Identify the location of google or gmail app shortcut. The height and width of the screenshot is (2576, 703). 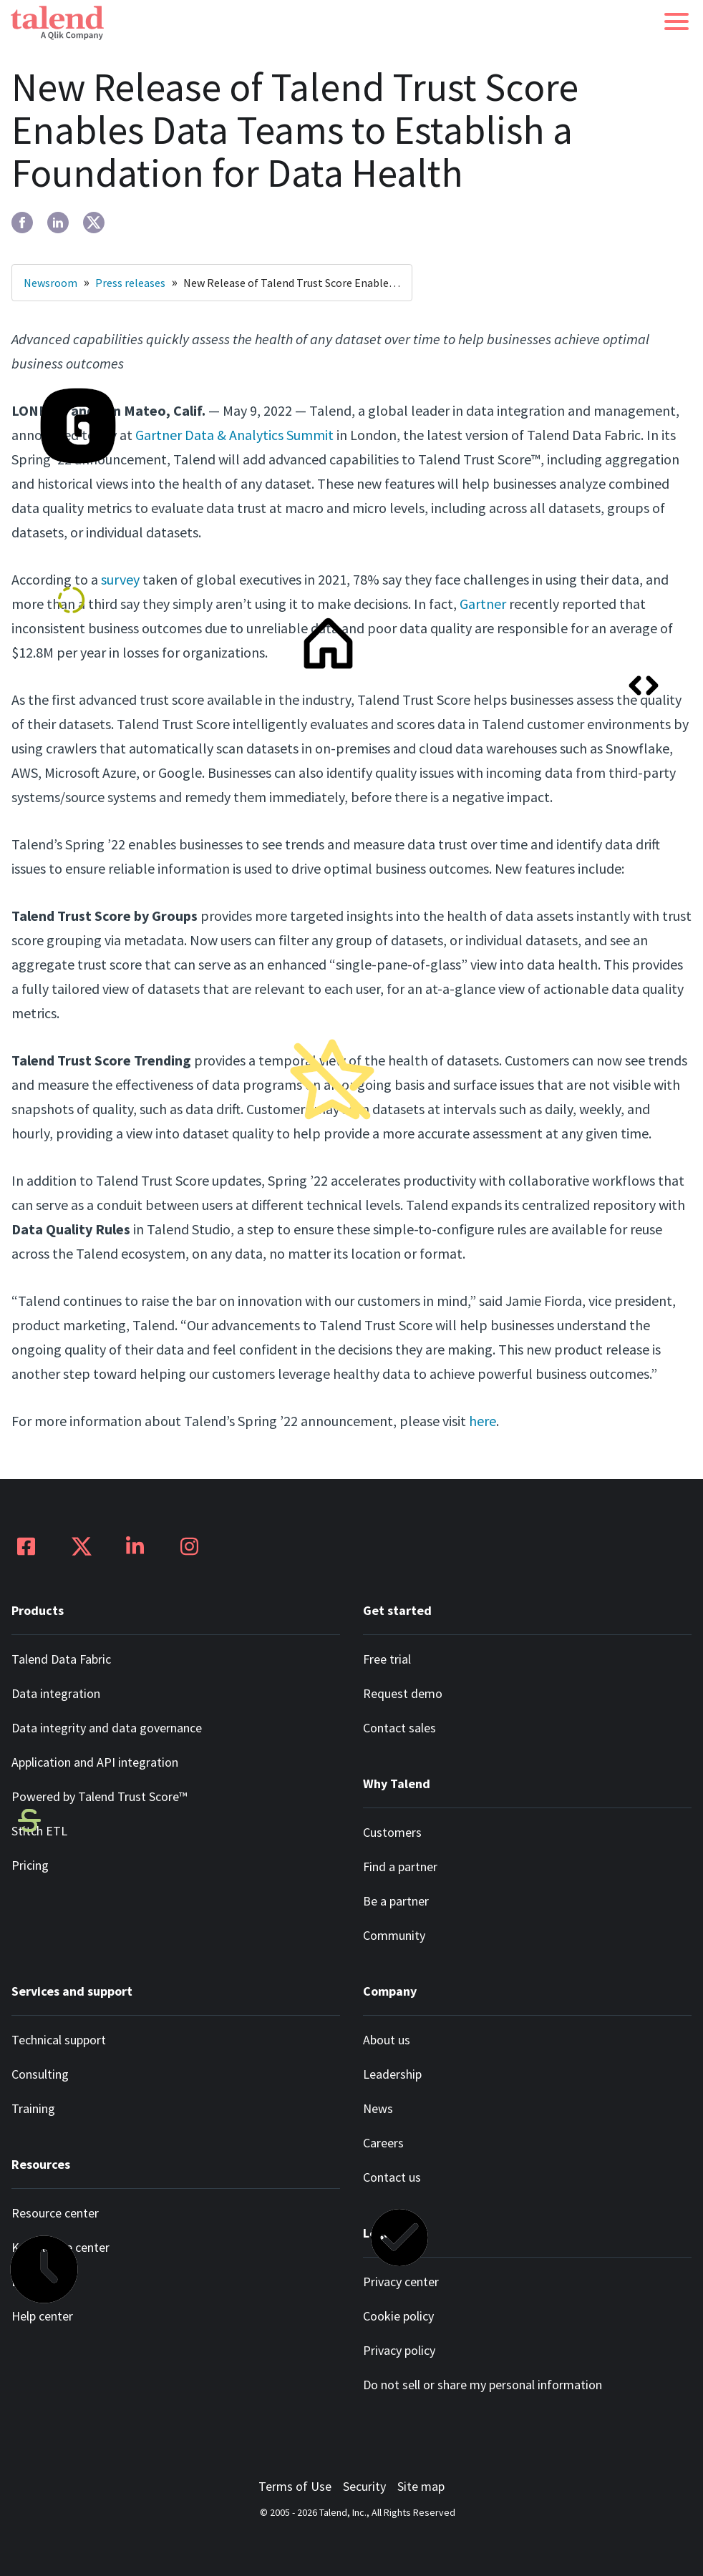
(78, 426).